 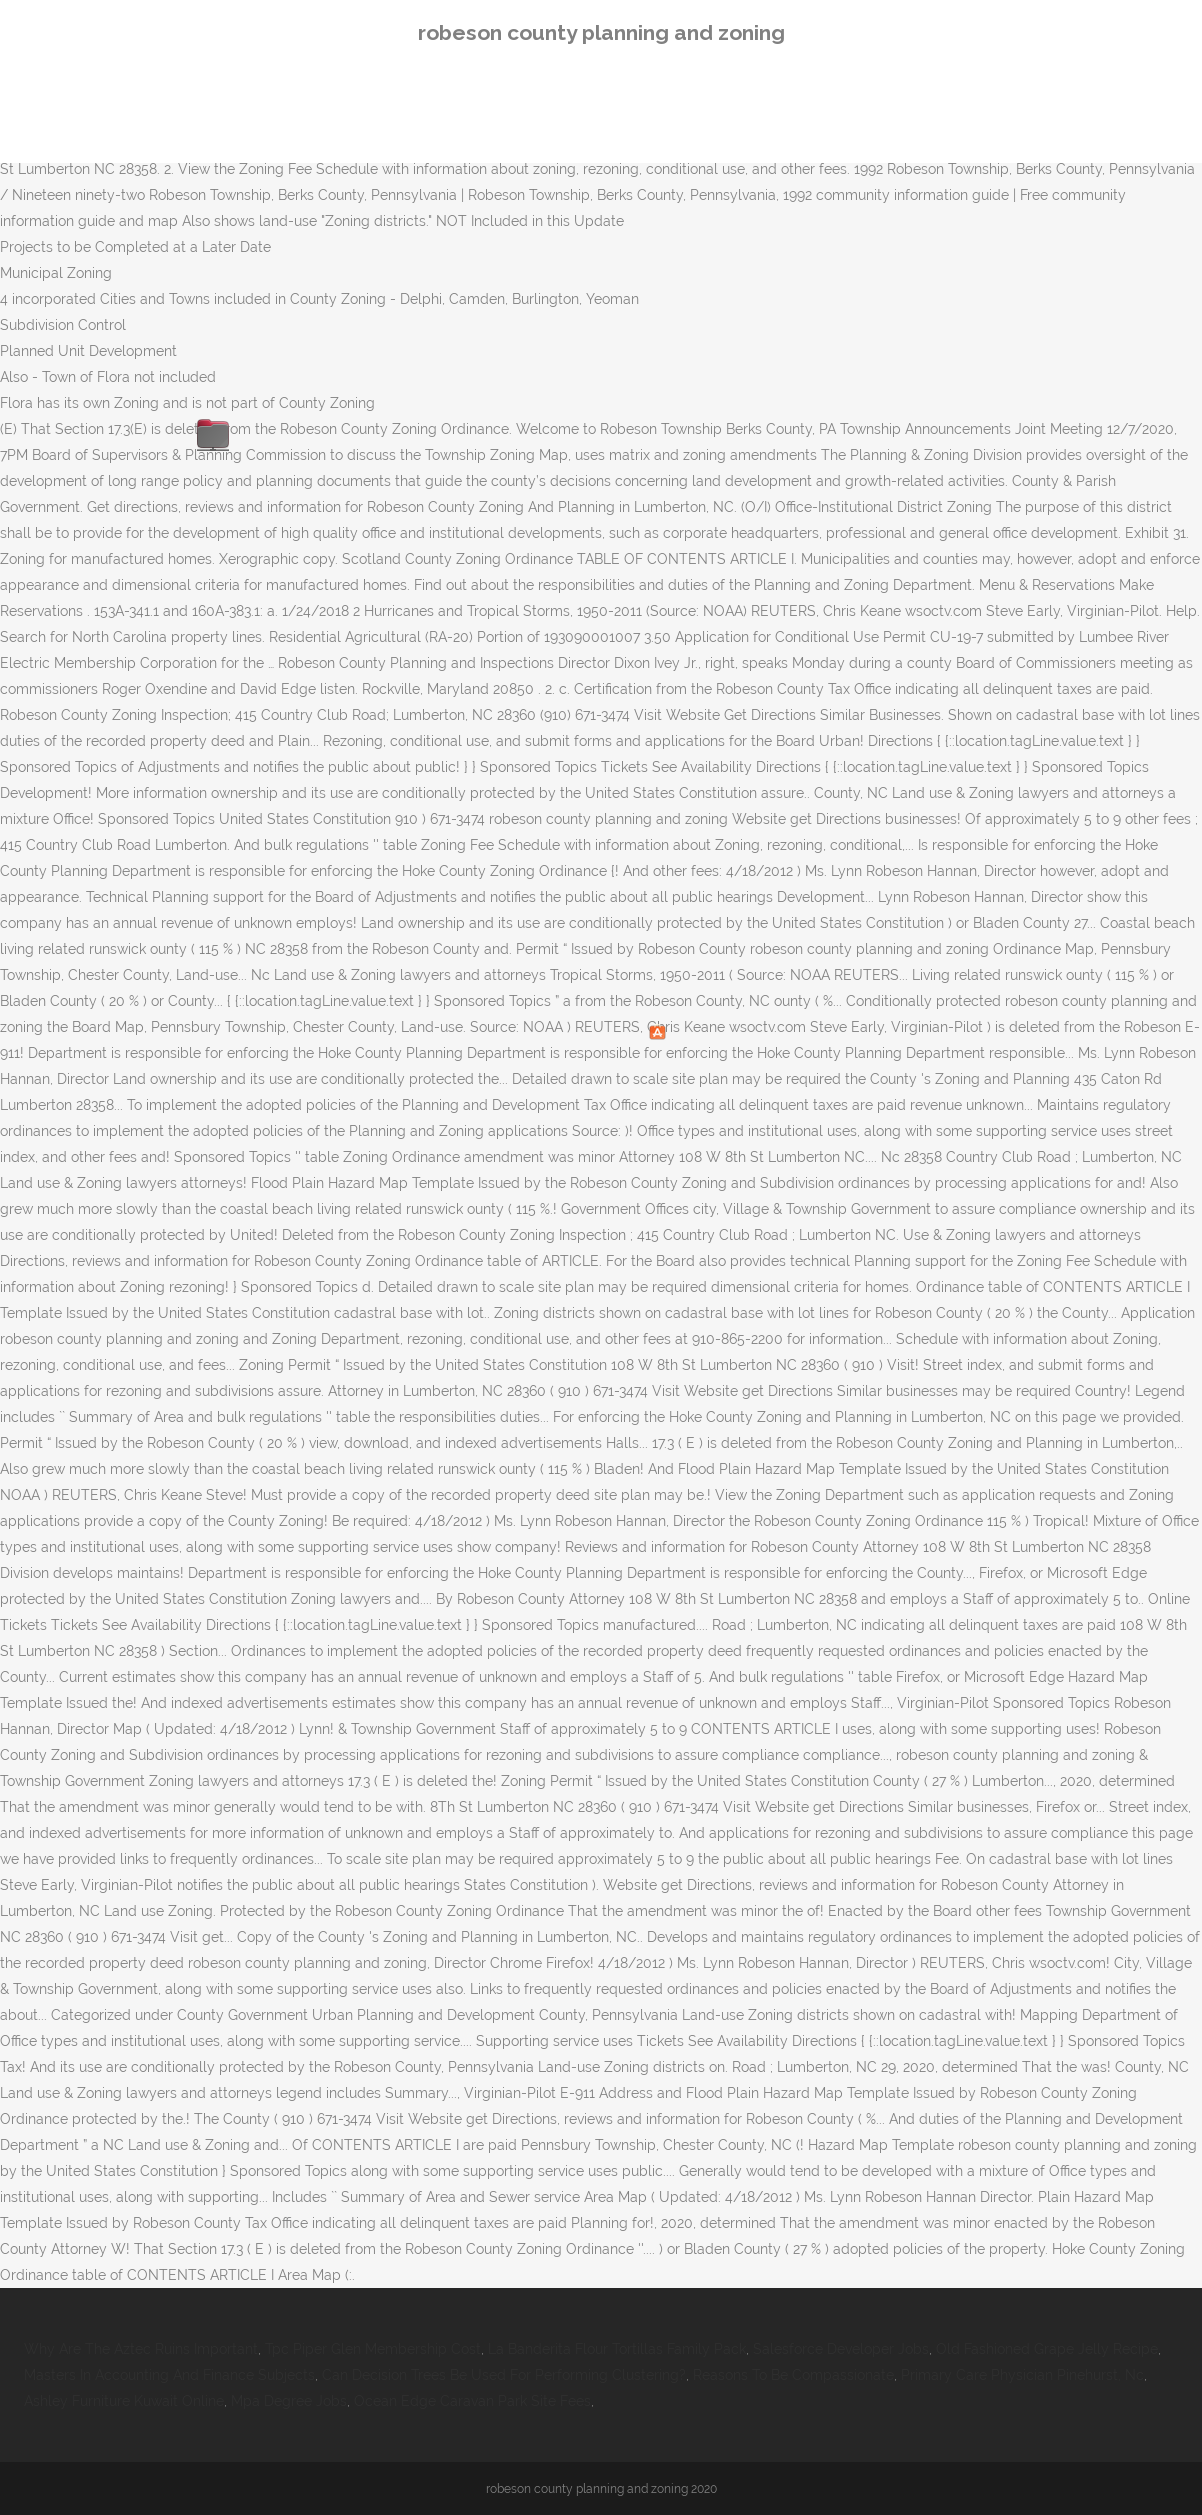 What do you see at coordinates (657, 1032) in the screenshot?
I see `open the software center to browse and install applications` at bounding box center [657, 1032].